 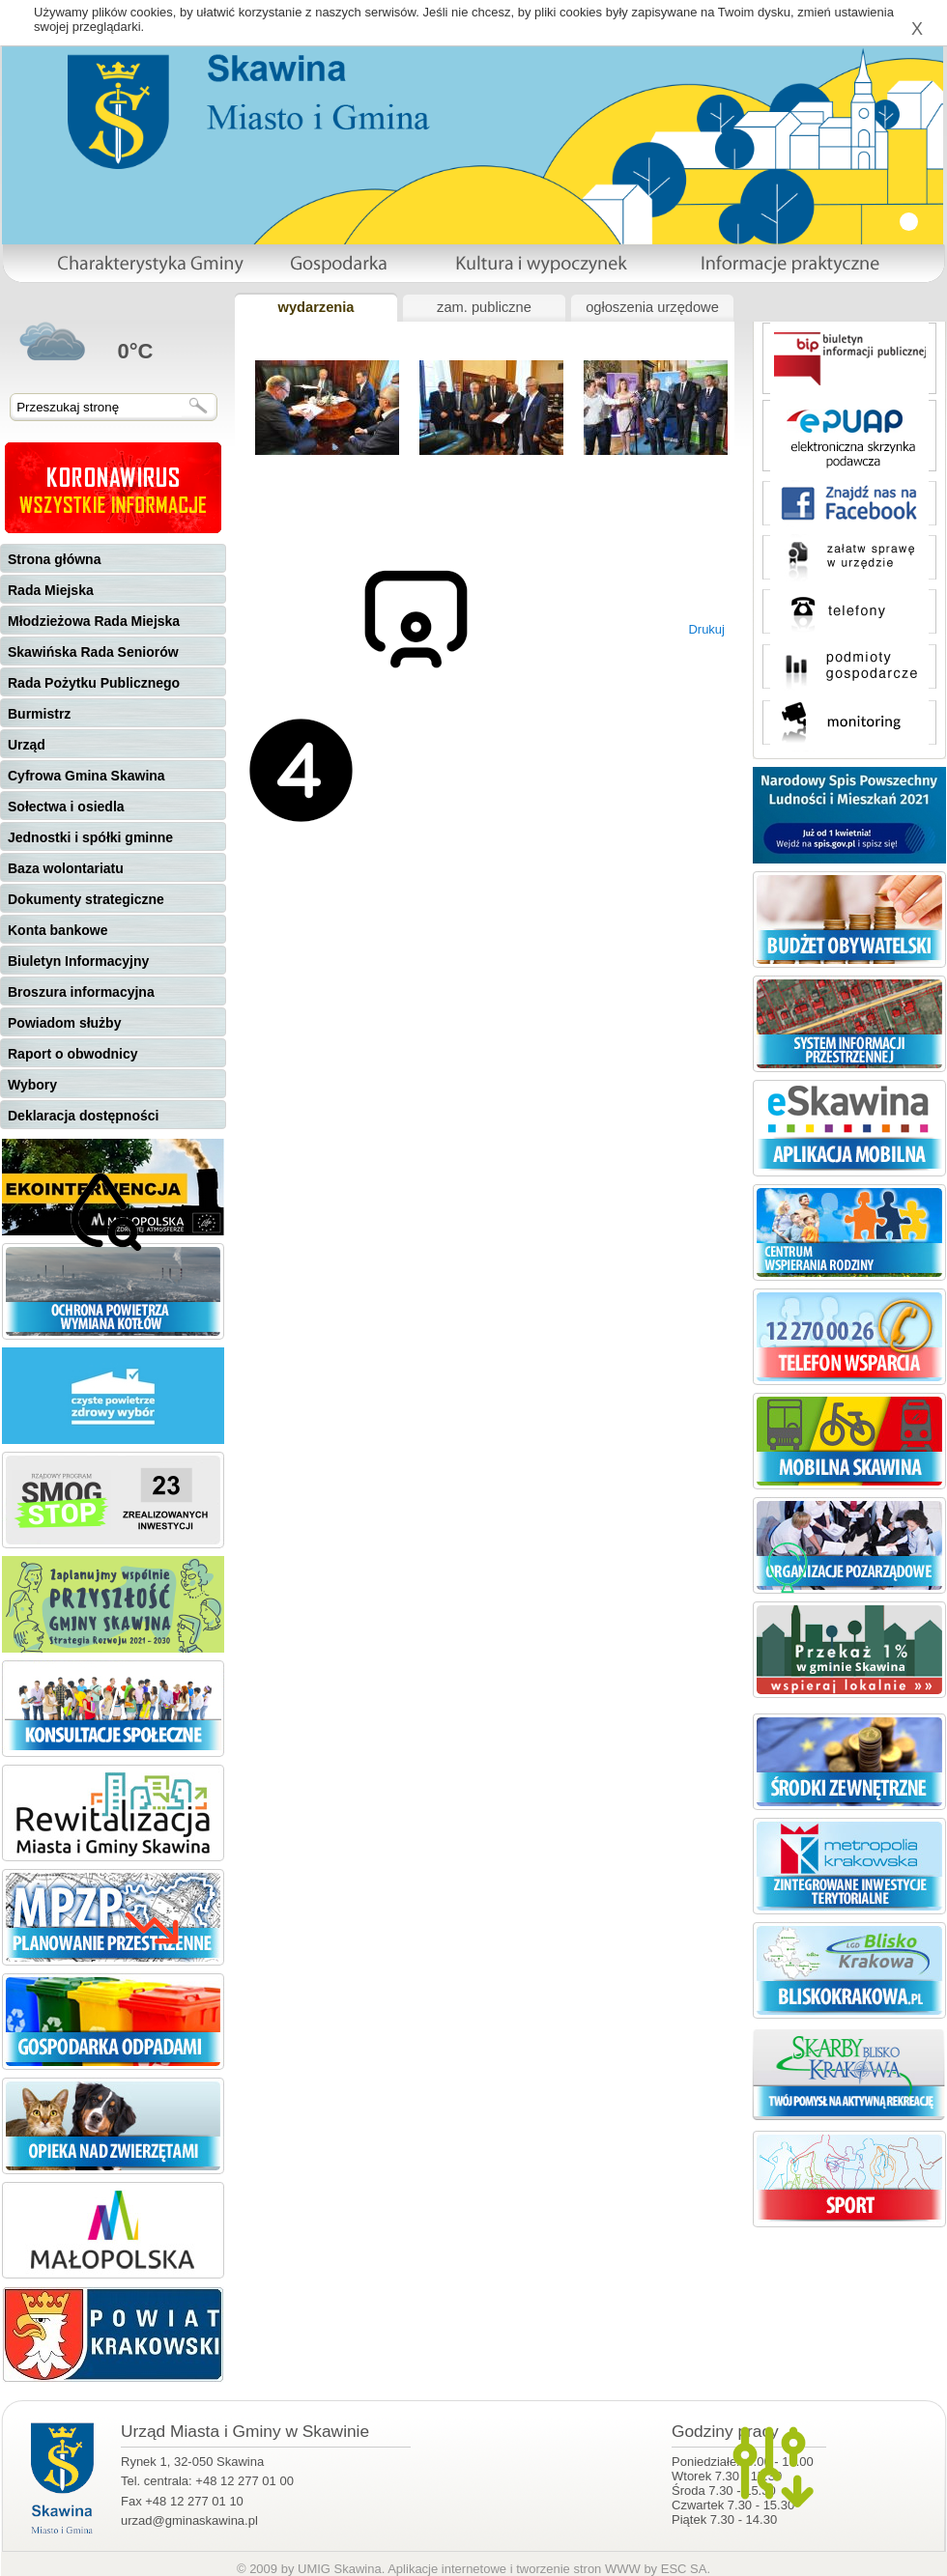 I want to click on search water or liquid settings, so click(x=100, y=1210).